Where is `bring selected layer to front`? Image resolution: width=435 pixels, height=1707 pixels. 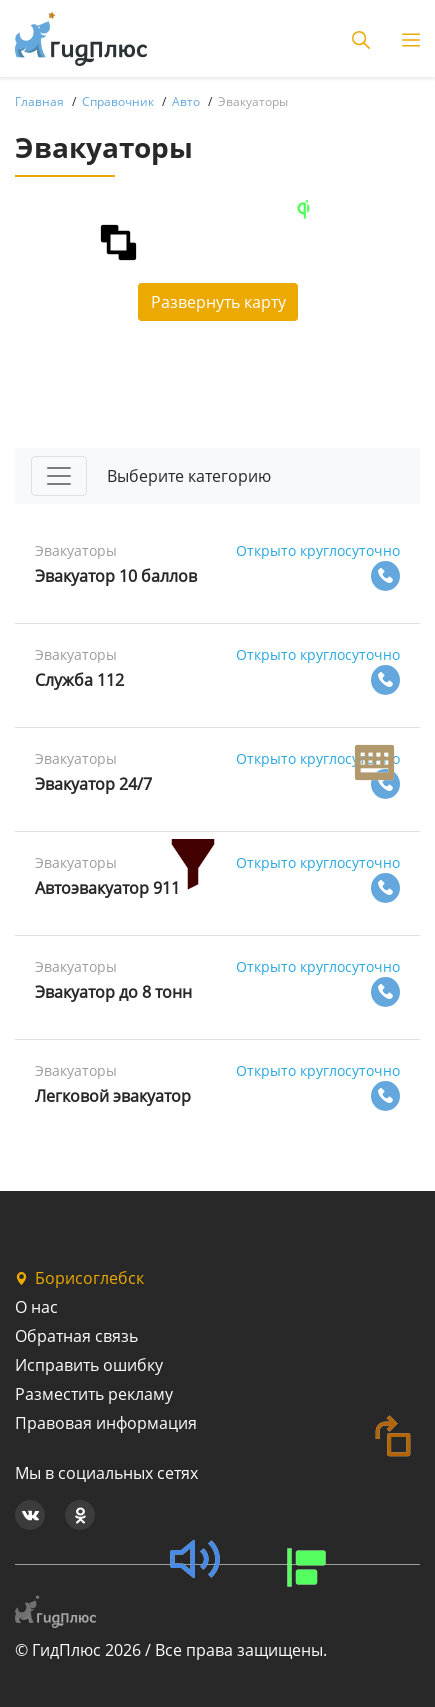
bring selected layer to front is located at coordinates (118, 242).